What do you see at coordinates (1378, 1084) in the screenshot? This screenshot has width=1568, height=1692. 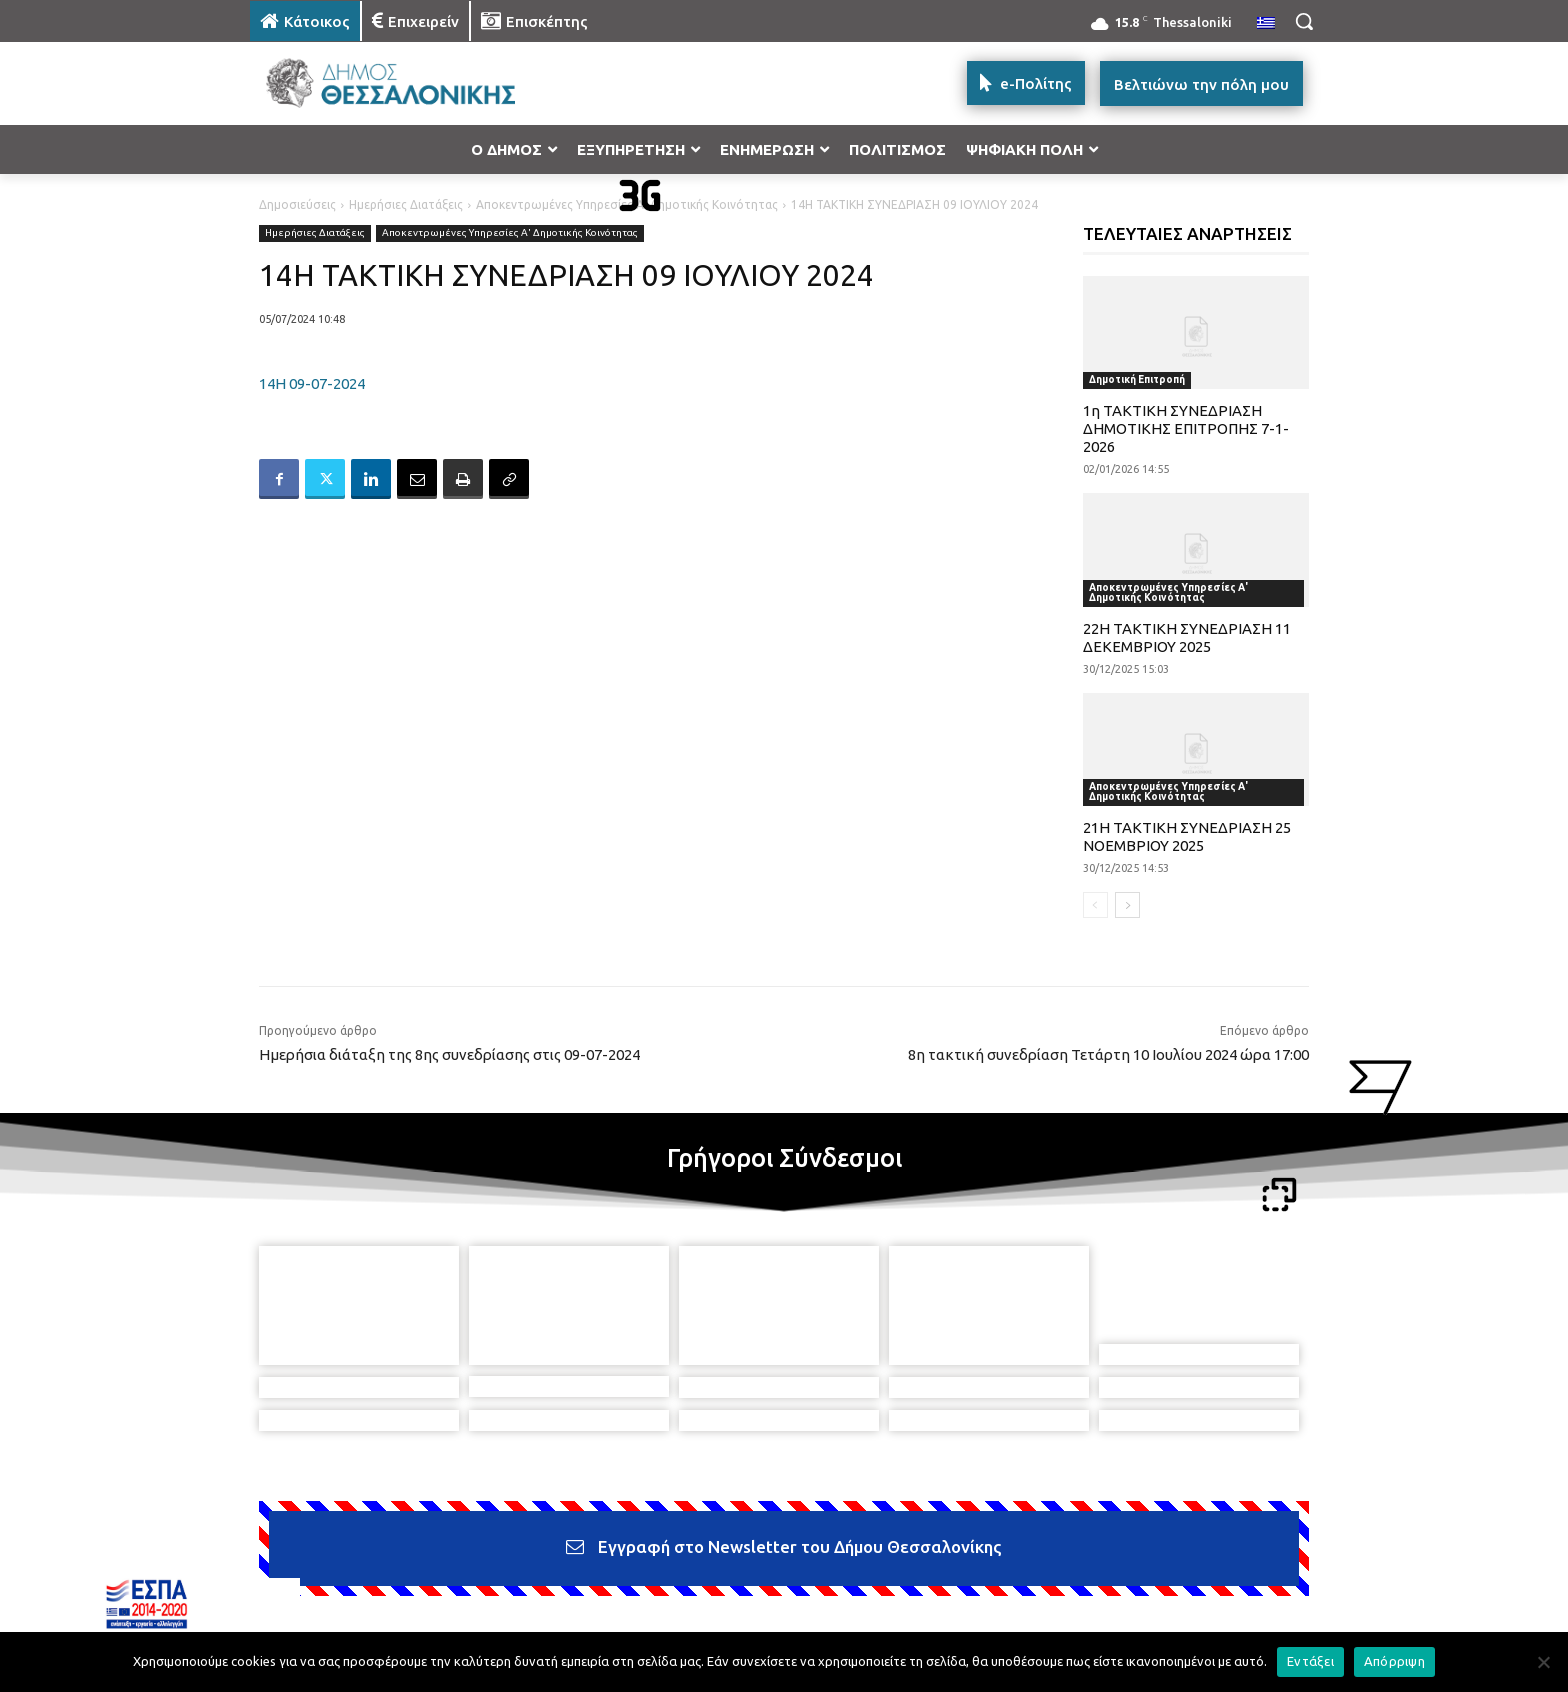 I see `flag or bookmark an item` at bounding box center [1378, 1084].